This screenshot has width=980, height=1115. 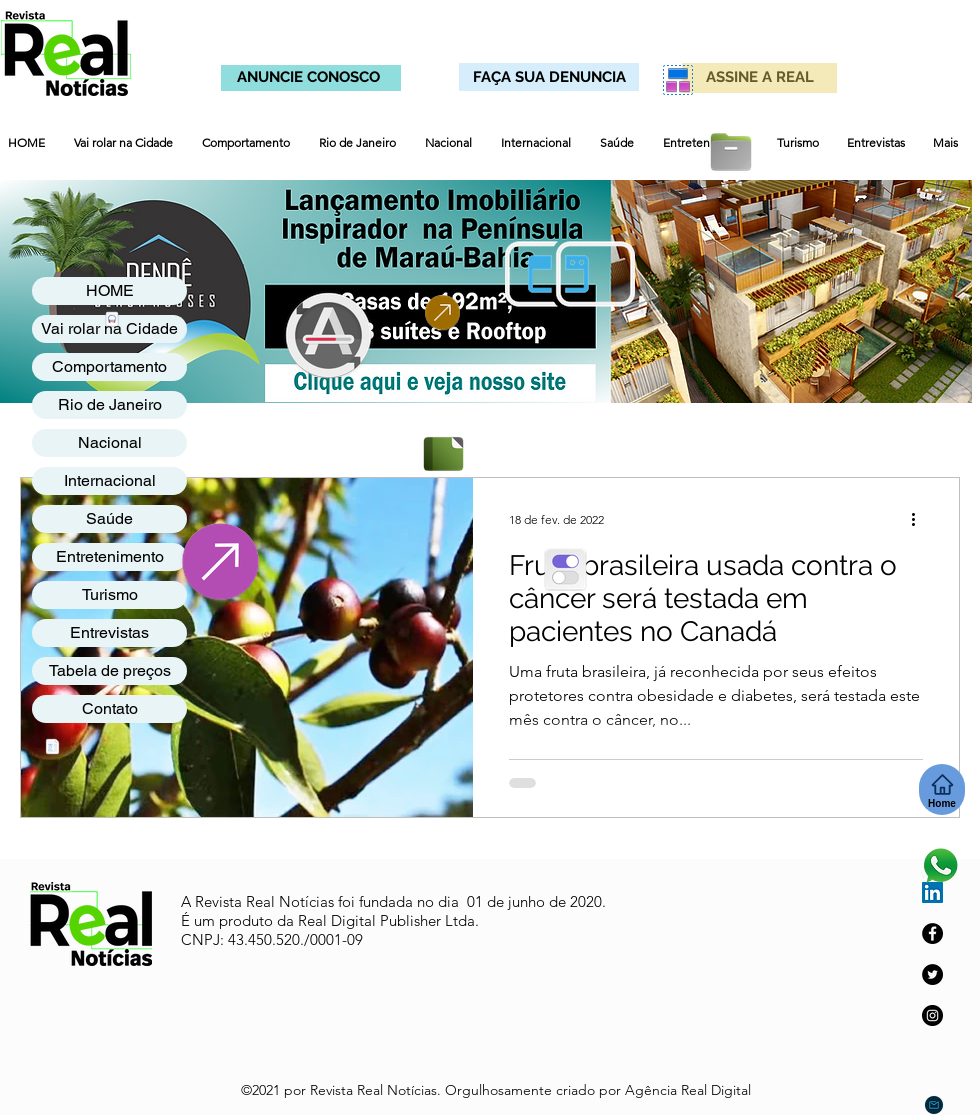 What do you see at coordinates (565, 569) in the screenshot?
I see `open gnome tweaks to customize desktop settings` at bounding box center [565, 569].